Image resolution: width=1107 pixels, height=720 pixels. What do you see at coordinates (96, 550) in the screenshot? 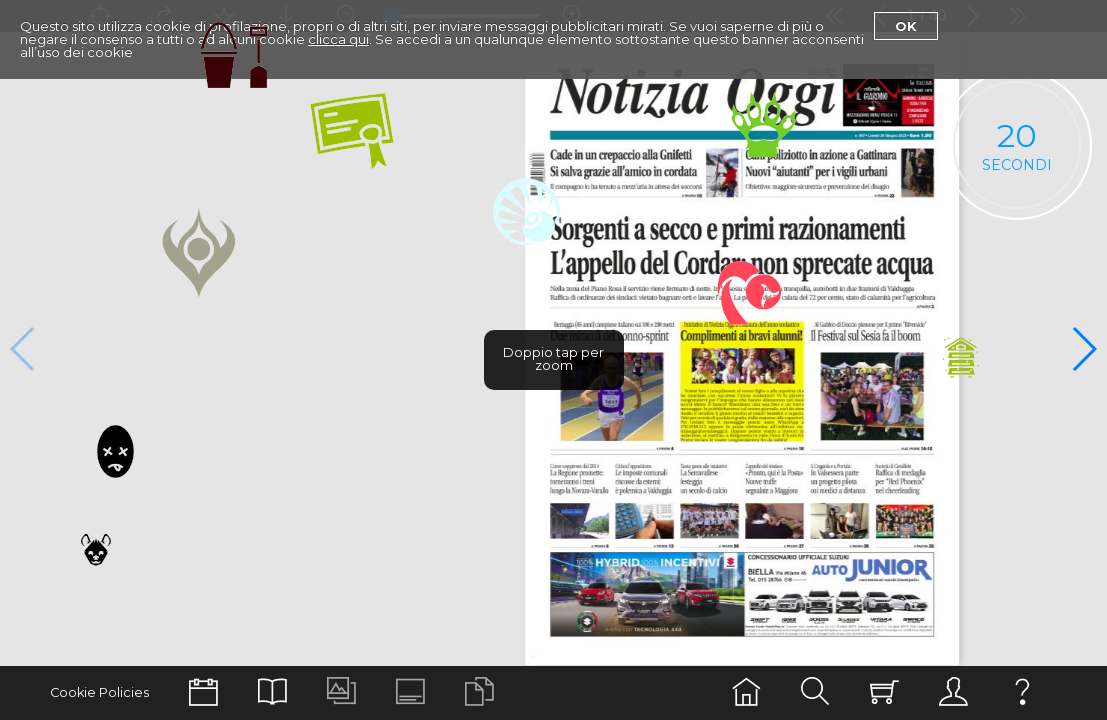
I see `select hyena character or avatar` at bounding box center [96, 550].